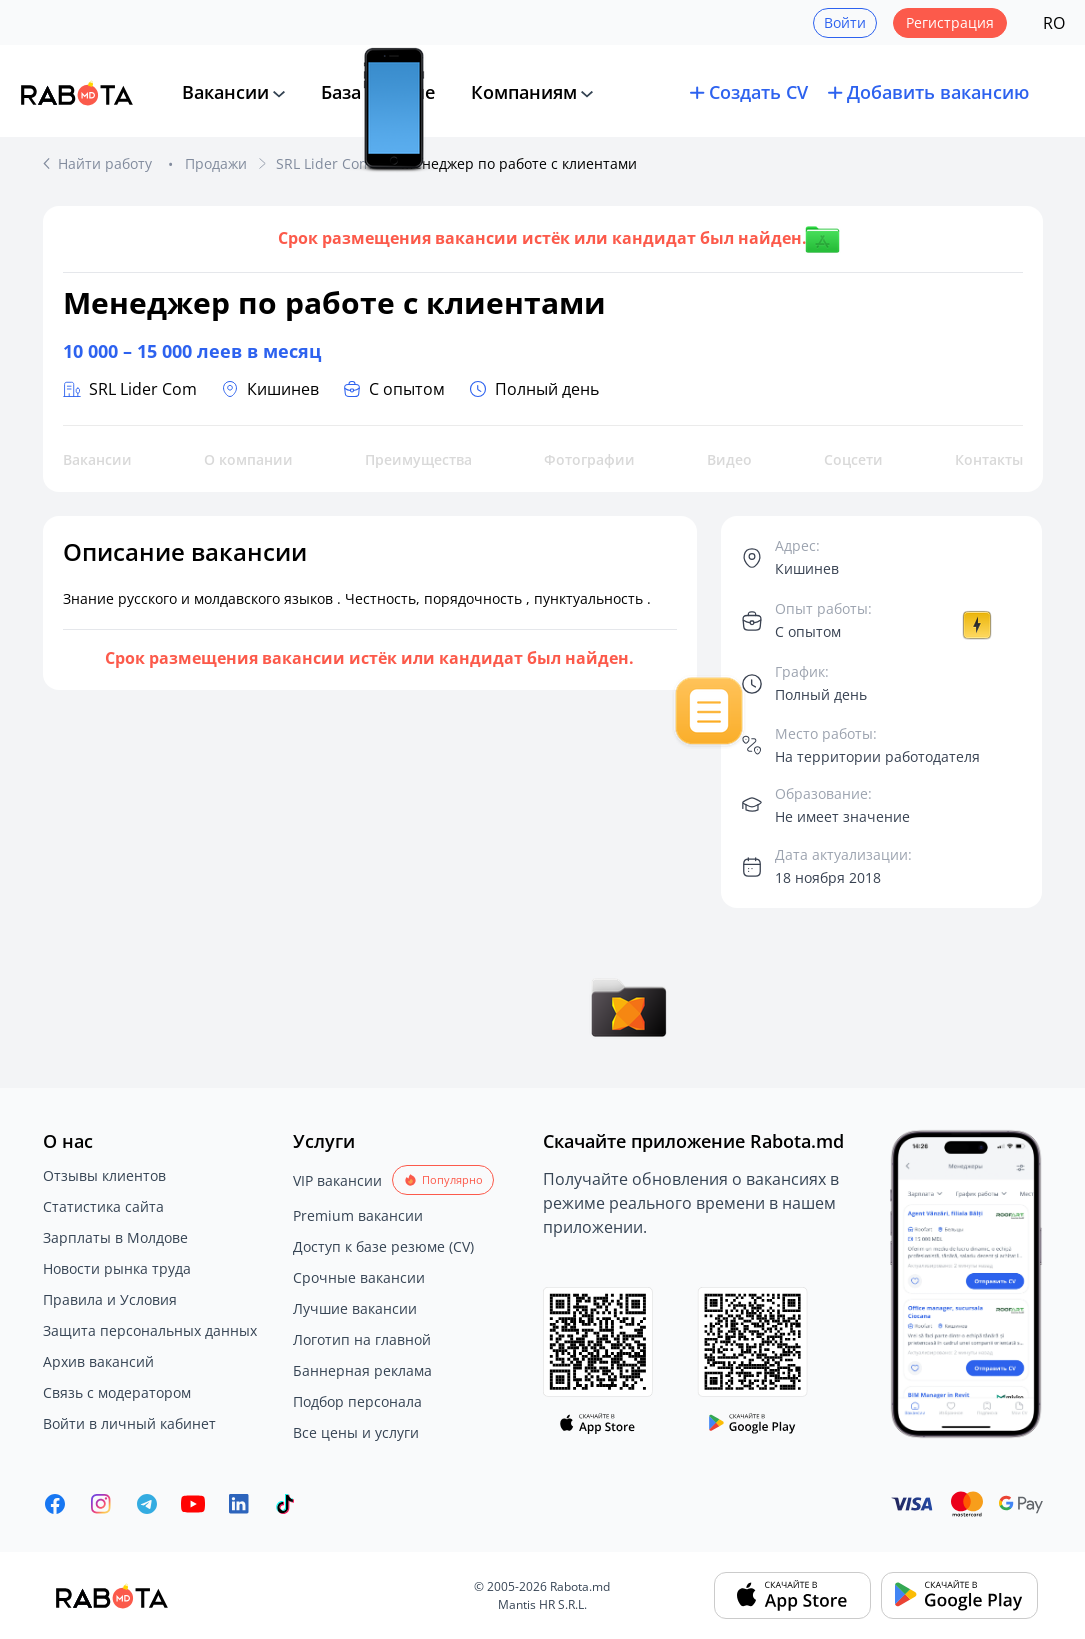 The image size is (1085, 1639). What do you see at coordinates (822, 239) in the screenshot?
I see `open templates folder` at bounding box center [822, 239].